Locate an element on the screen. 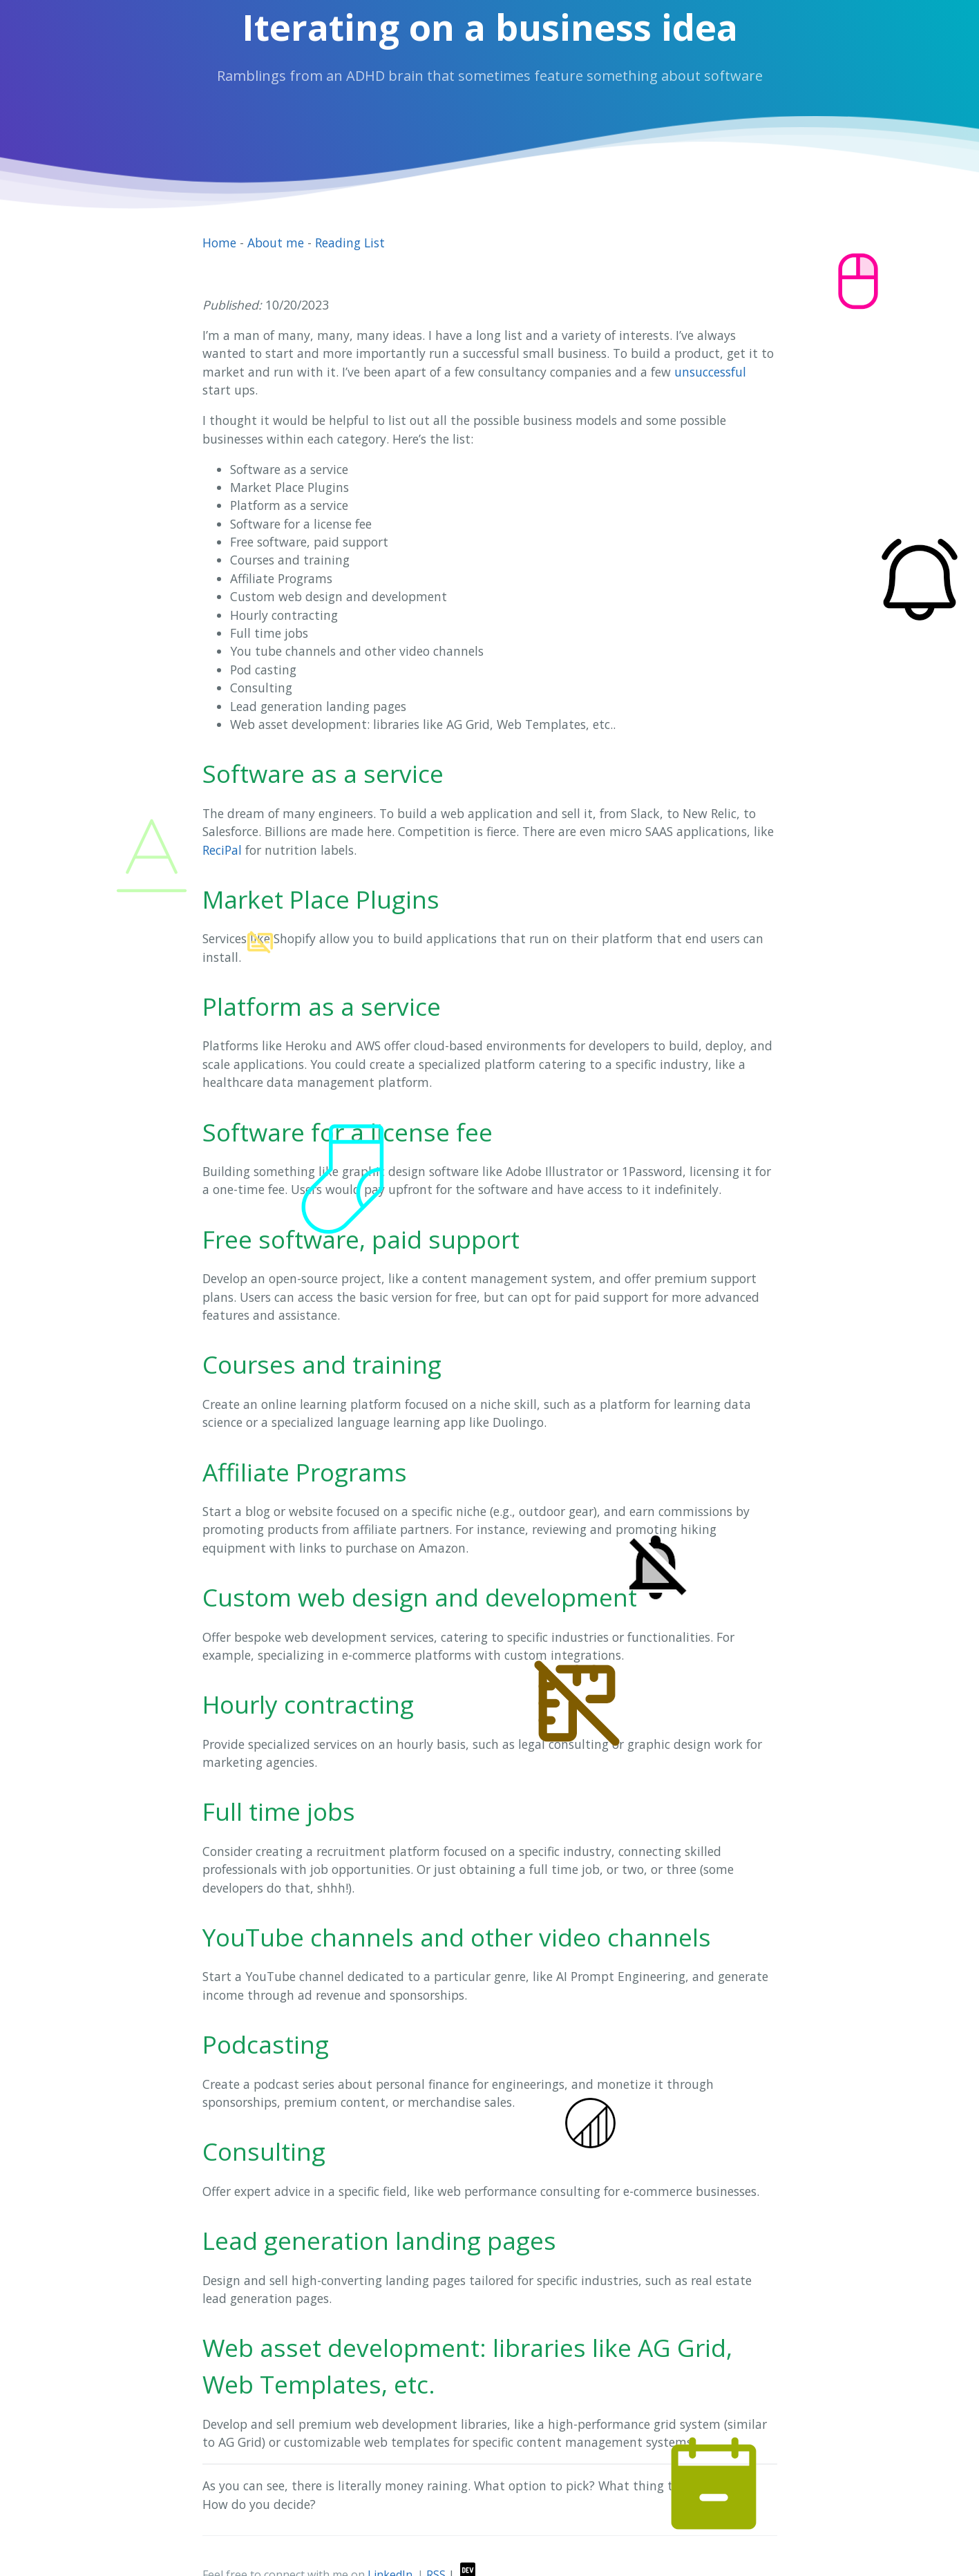 The image size is (979, 2576). disable subtitles or closed captions is located at coordinates (260, 942).